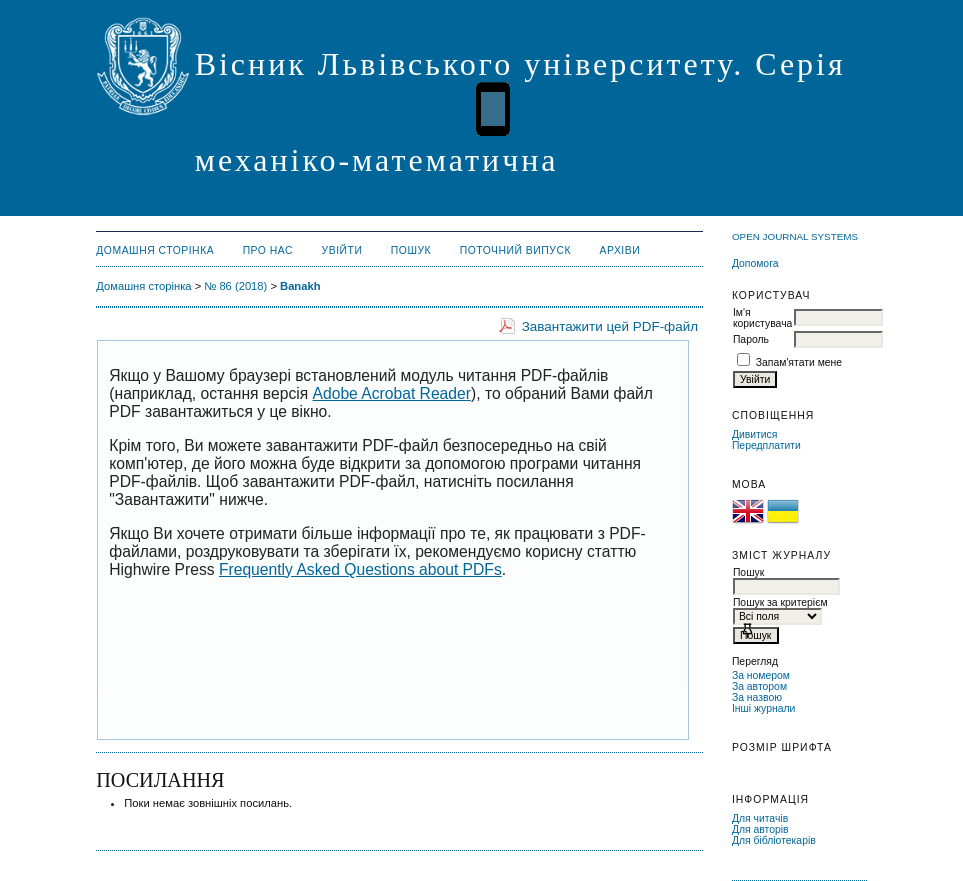 The width and height of the screenshot is (963, 881). Describe the element at coordinates (493, 109) in the screenshot. I see `set this device as your primary phone` at that location.